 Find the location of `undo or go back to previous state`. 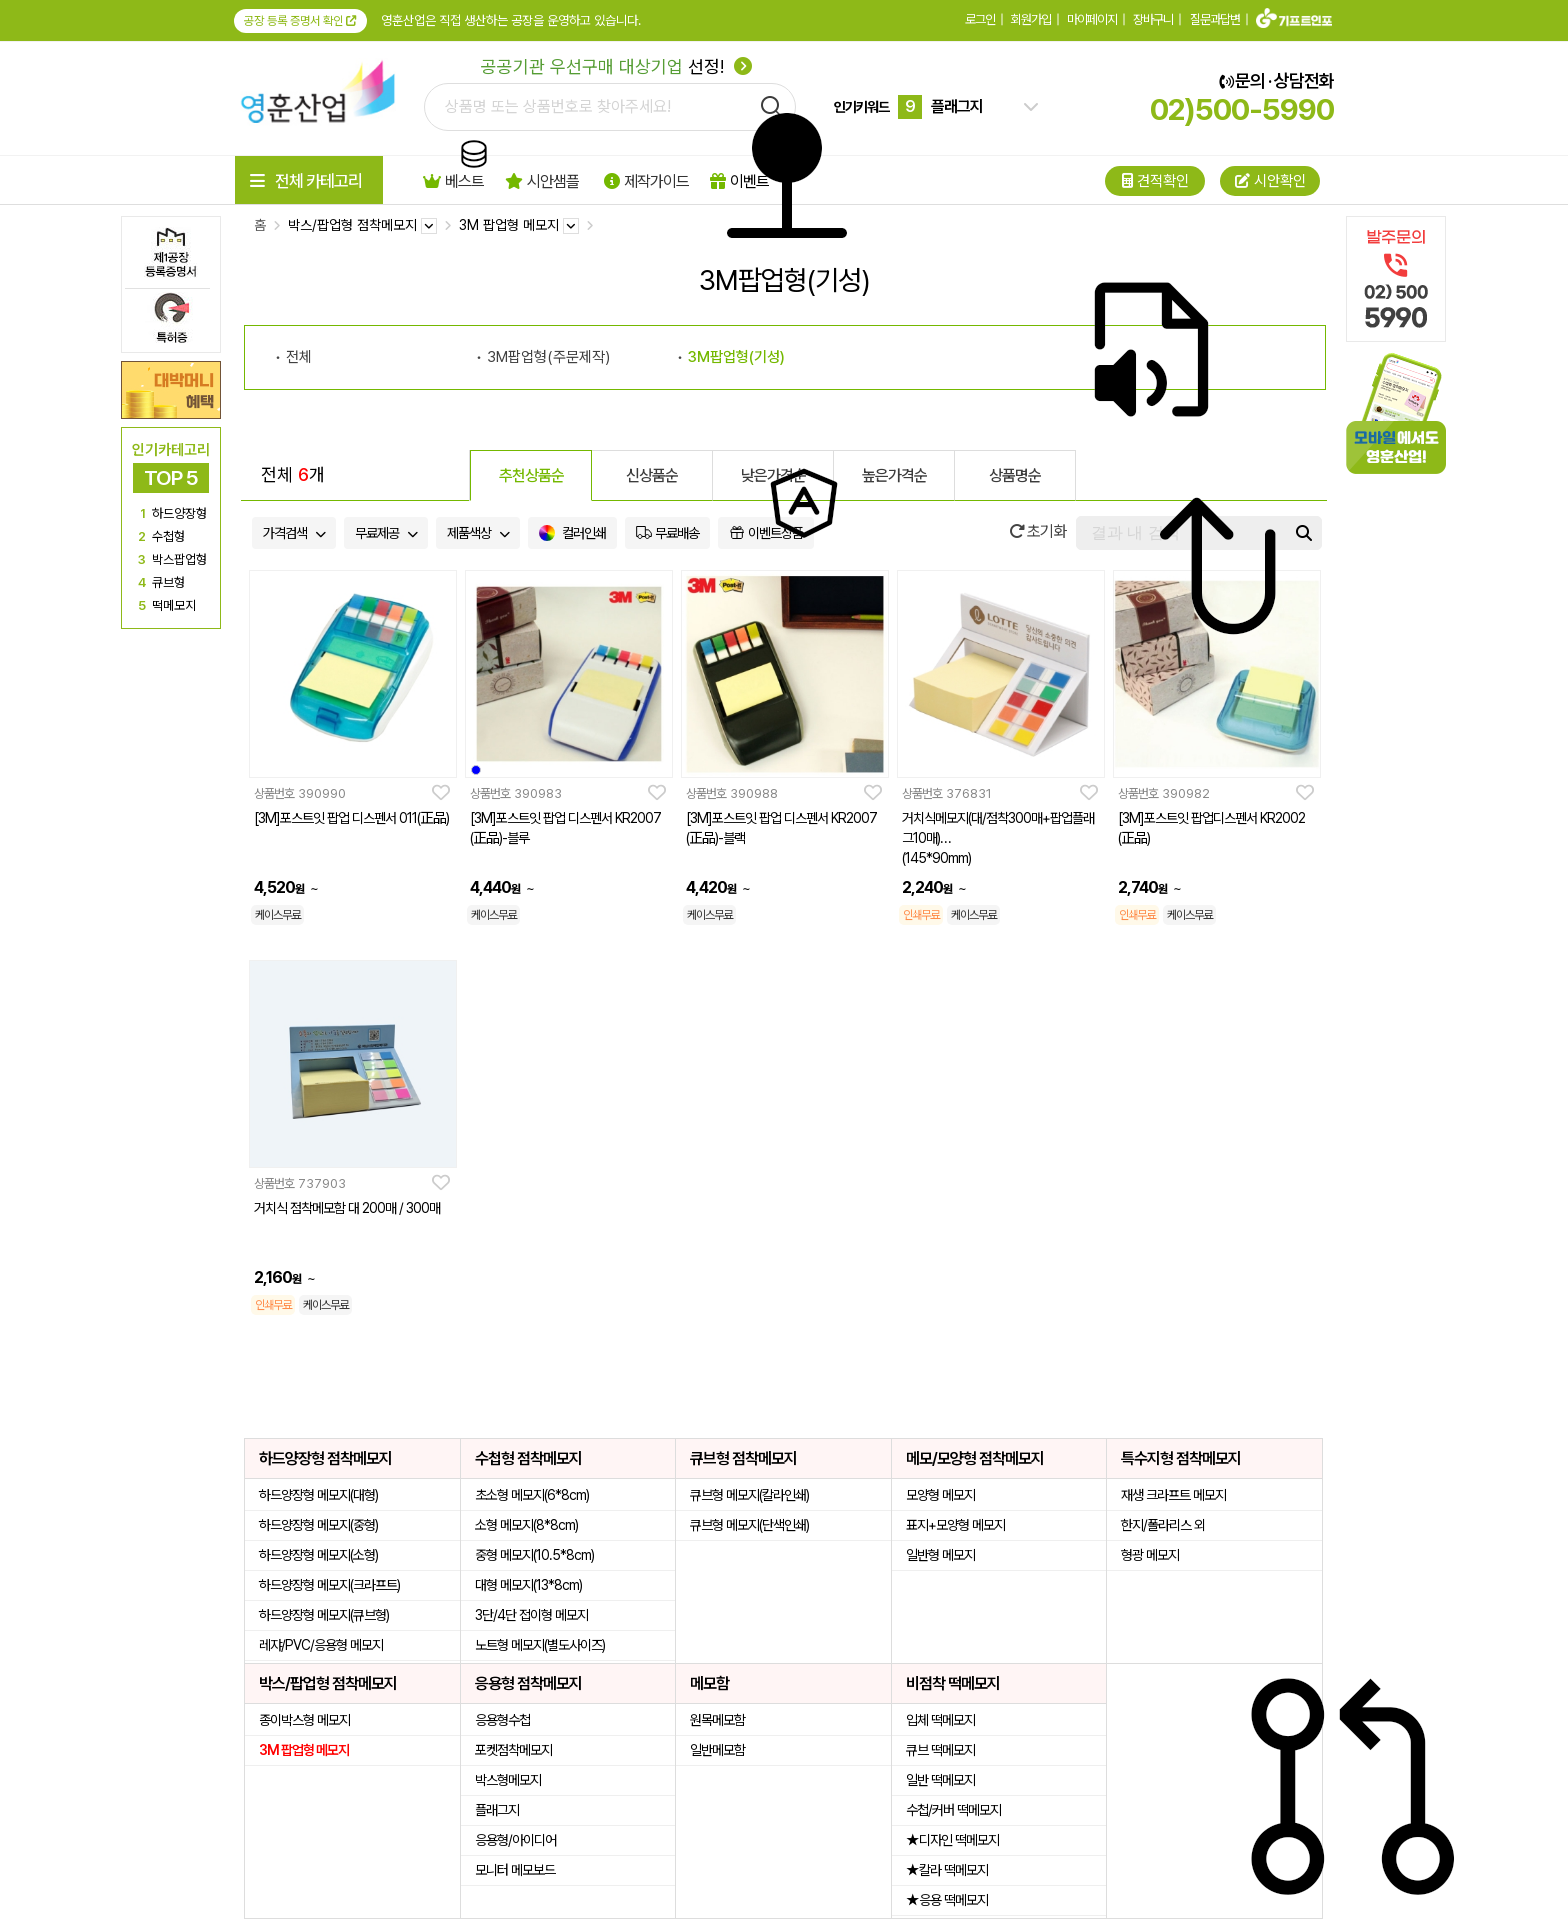

undo or go back to previous state is located at coordinates (1223, 566).